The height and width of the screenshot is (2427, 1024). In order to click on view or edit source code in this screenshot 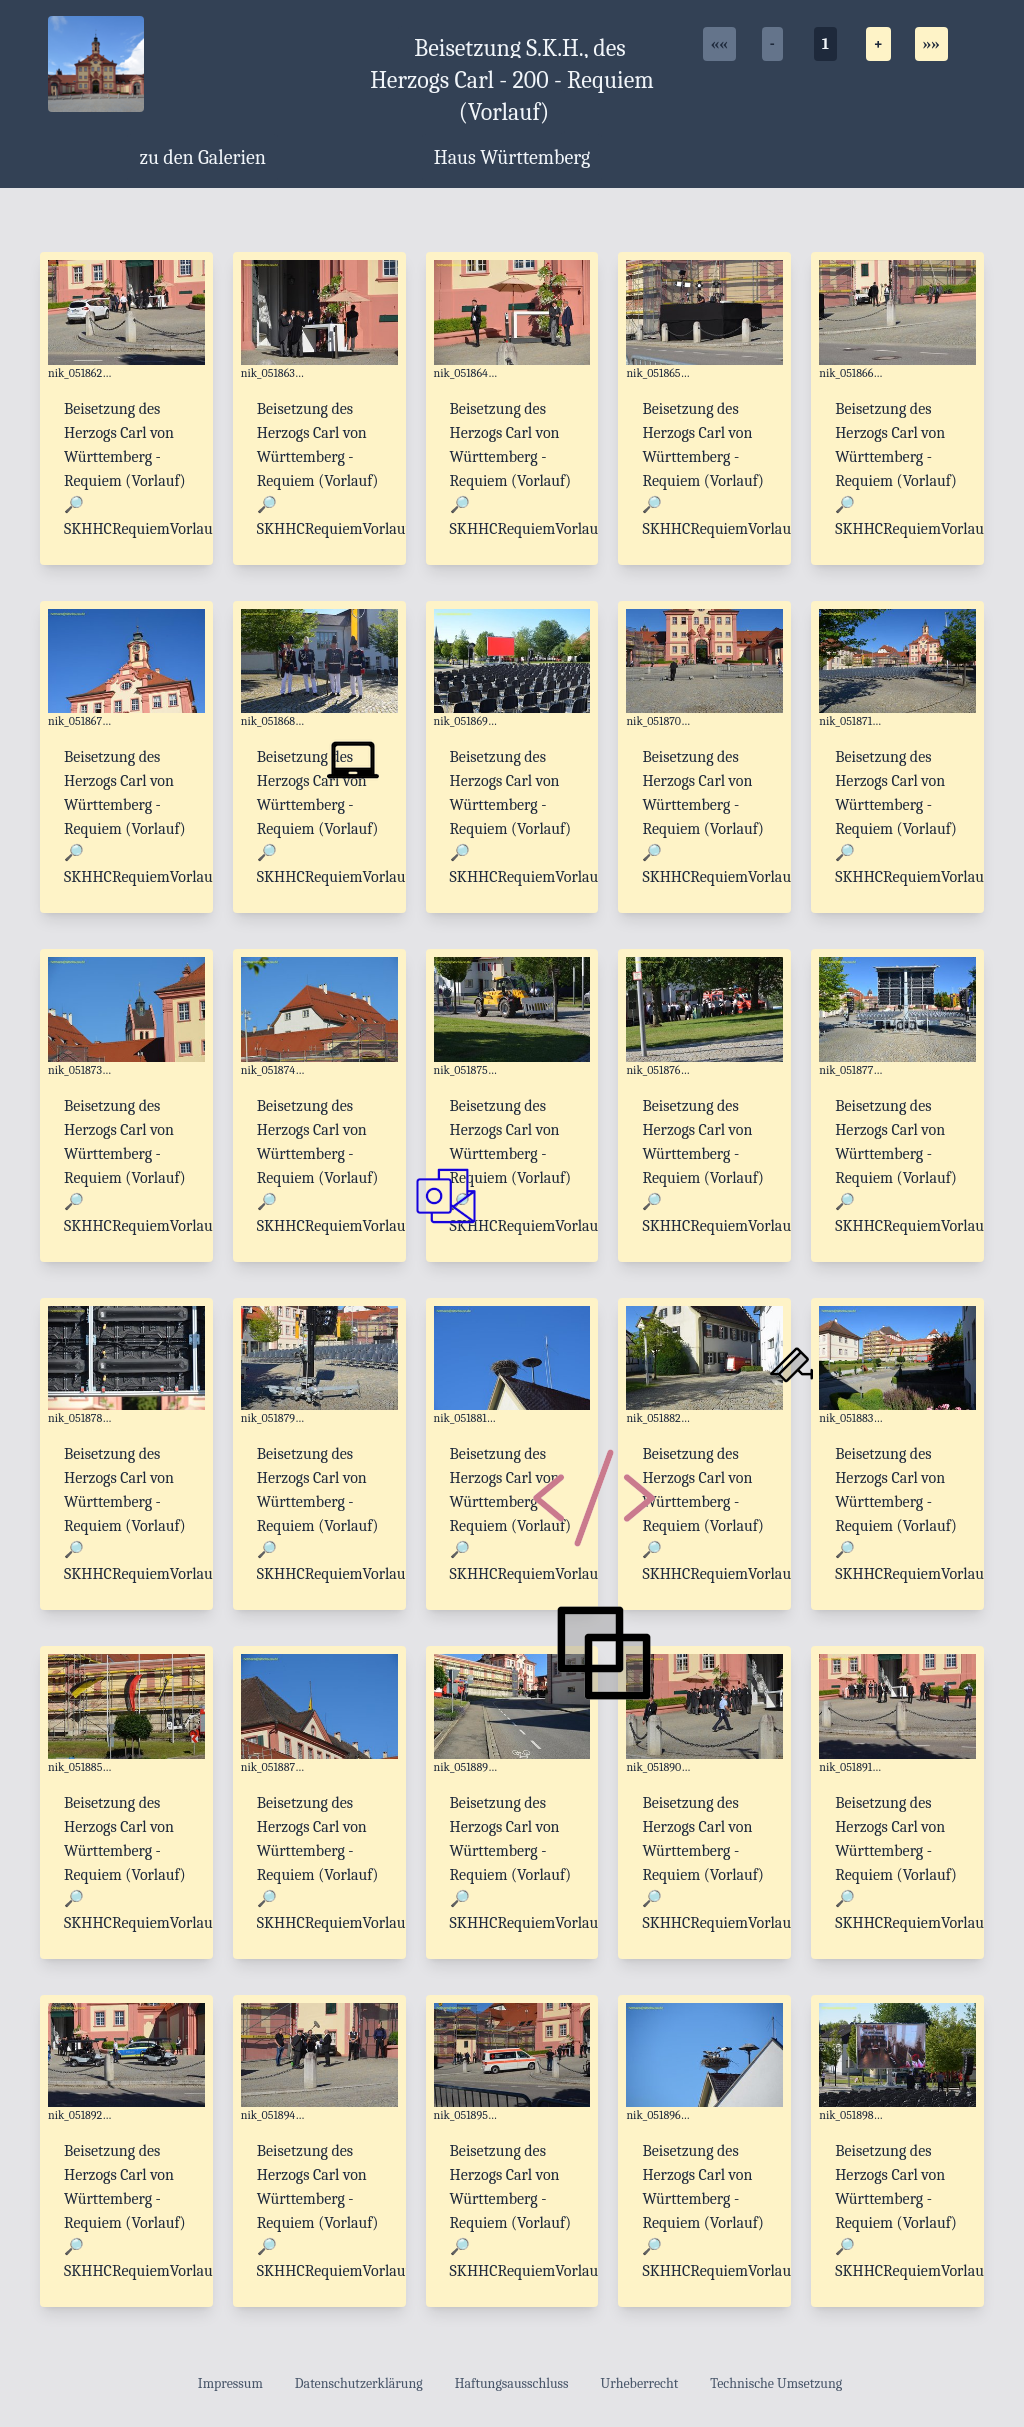, I will do `click(594, 1498)`.